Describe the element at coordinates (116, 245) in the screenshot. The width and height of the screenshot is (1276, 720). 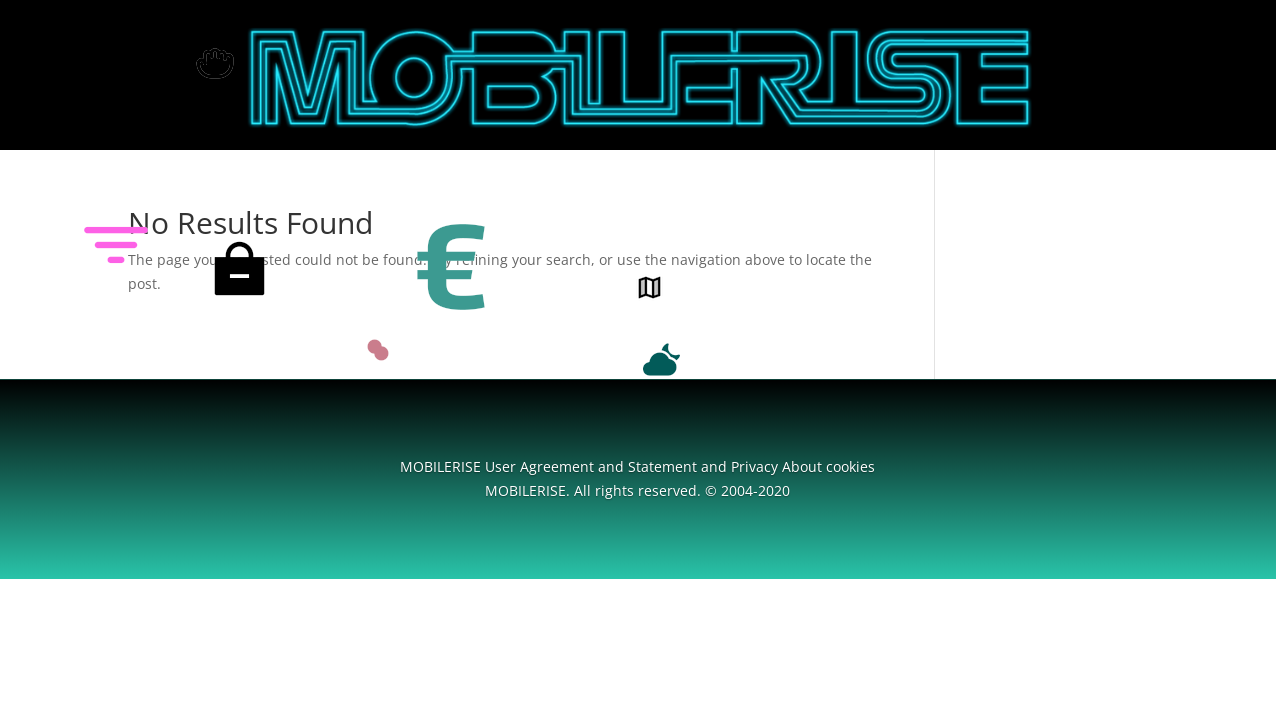
I see `filter or sort list items` at that location.